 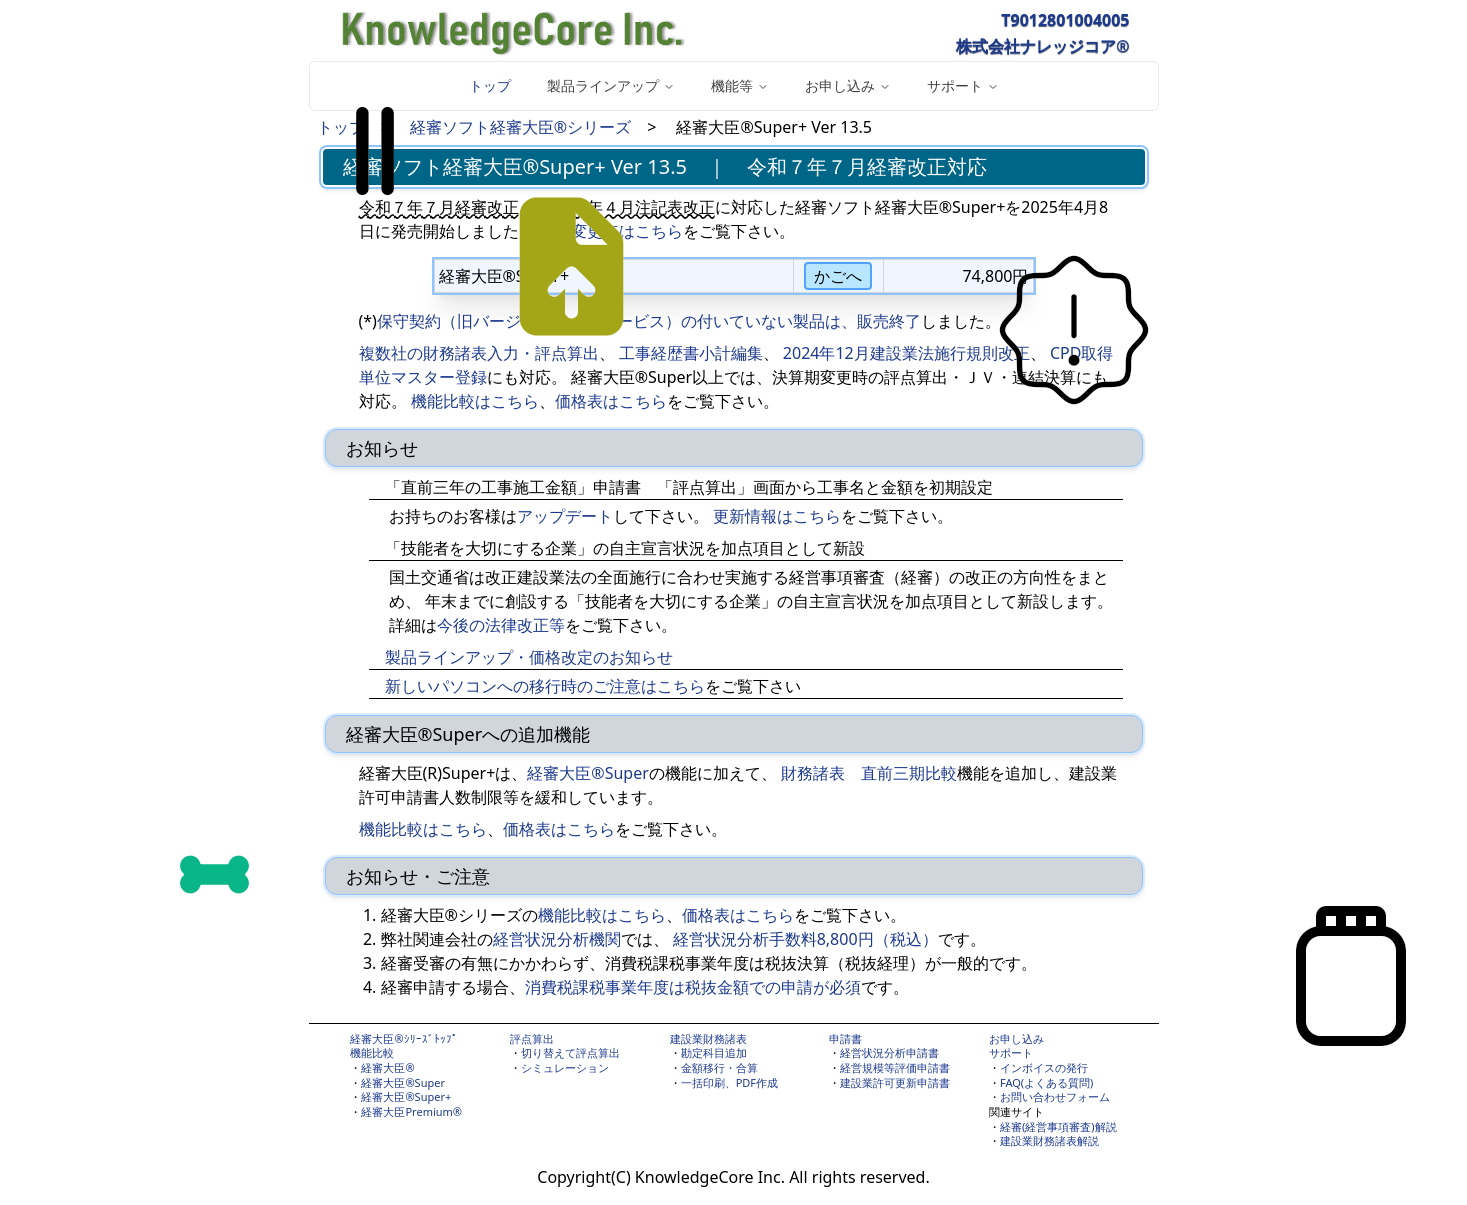 What do you see at coordinates (375, 151) in the screenshot?
I see `drag to resize or reorder an element` at bounding box center [375, 151].